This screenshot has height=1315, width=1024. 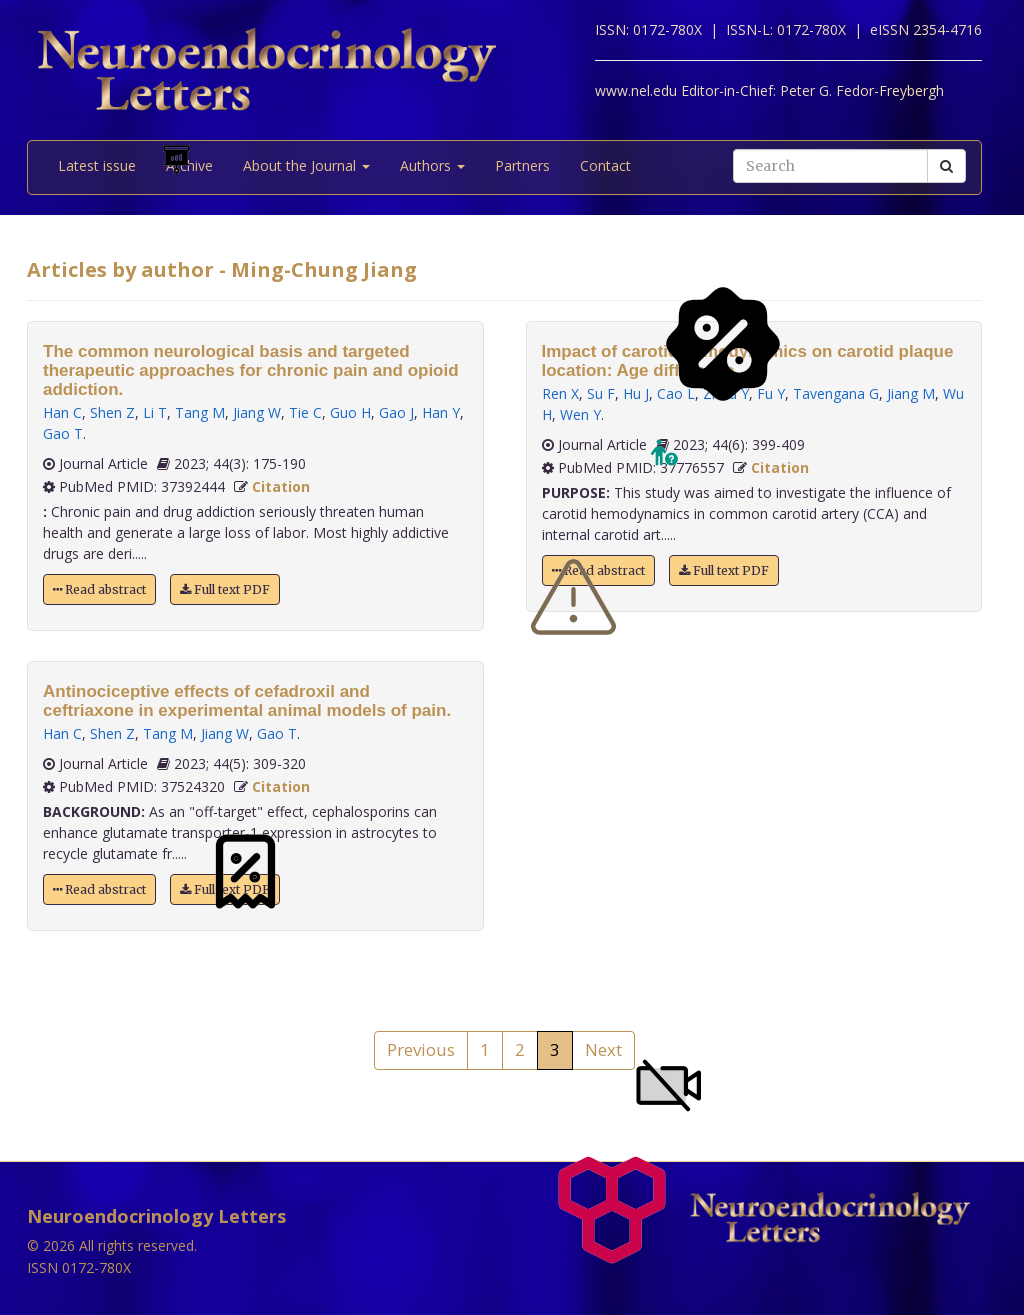 I want to click on view tax receipt or invoice, so click(x=245, y=871).